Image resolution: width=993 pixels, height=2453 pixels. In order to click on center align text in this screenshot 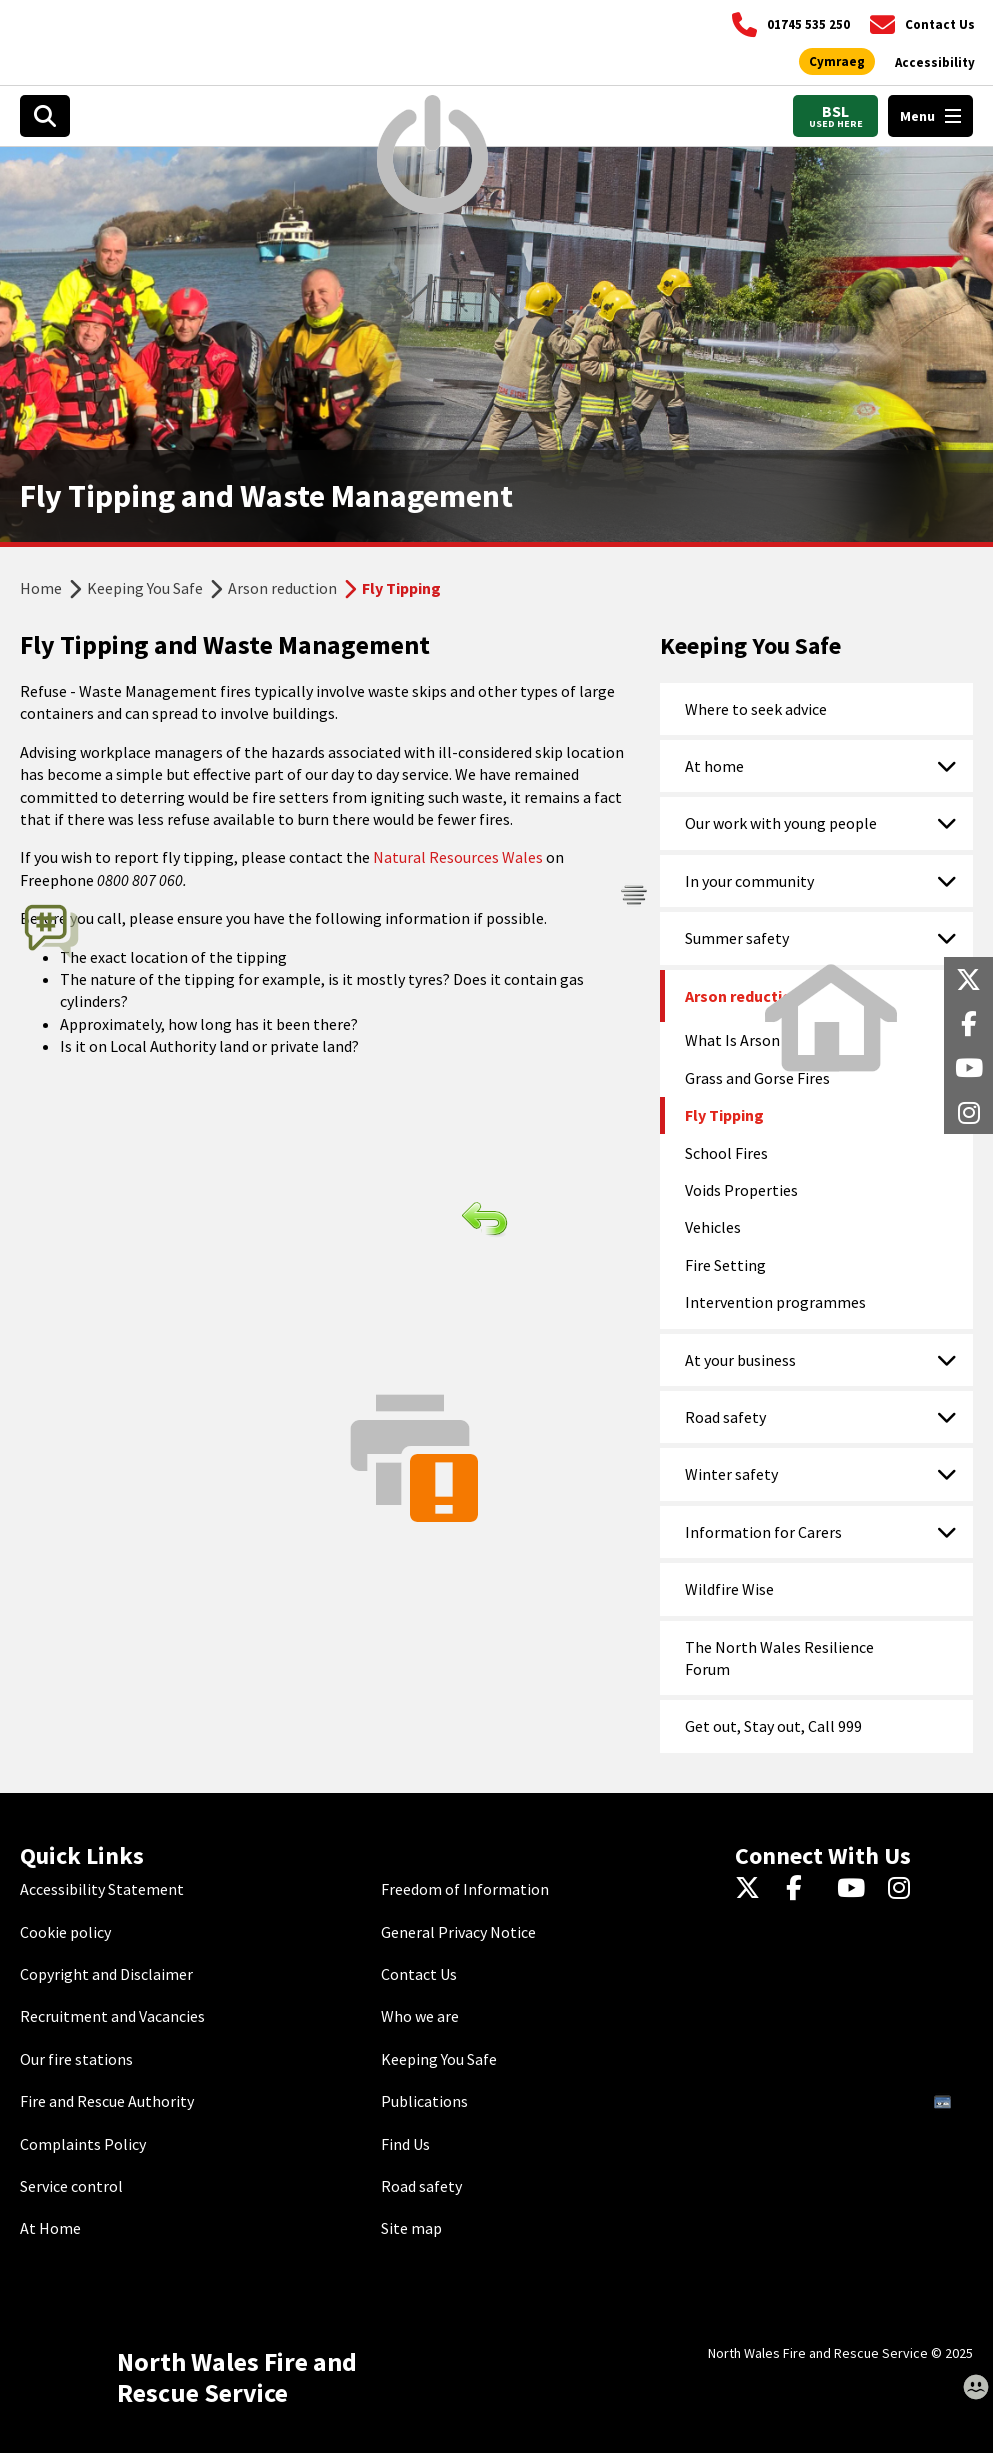, I will do `click(634, 895)`.